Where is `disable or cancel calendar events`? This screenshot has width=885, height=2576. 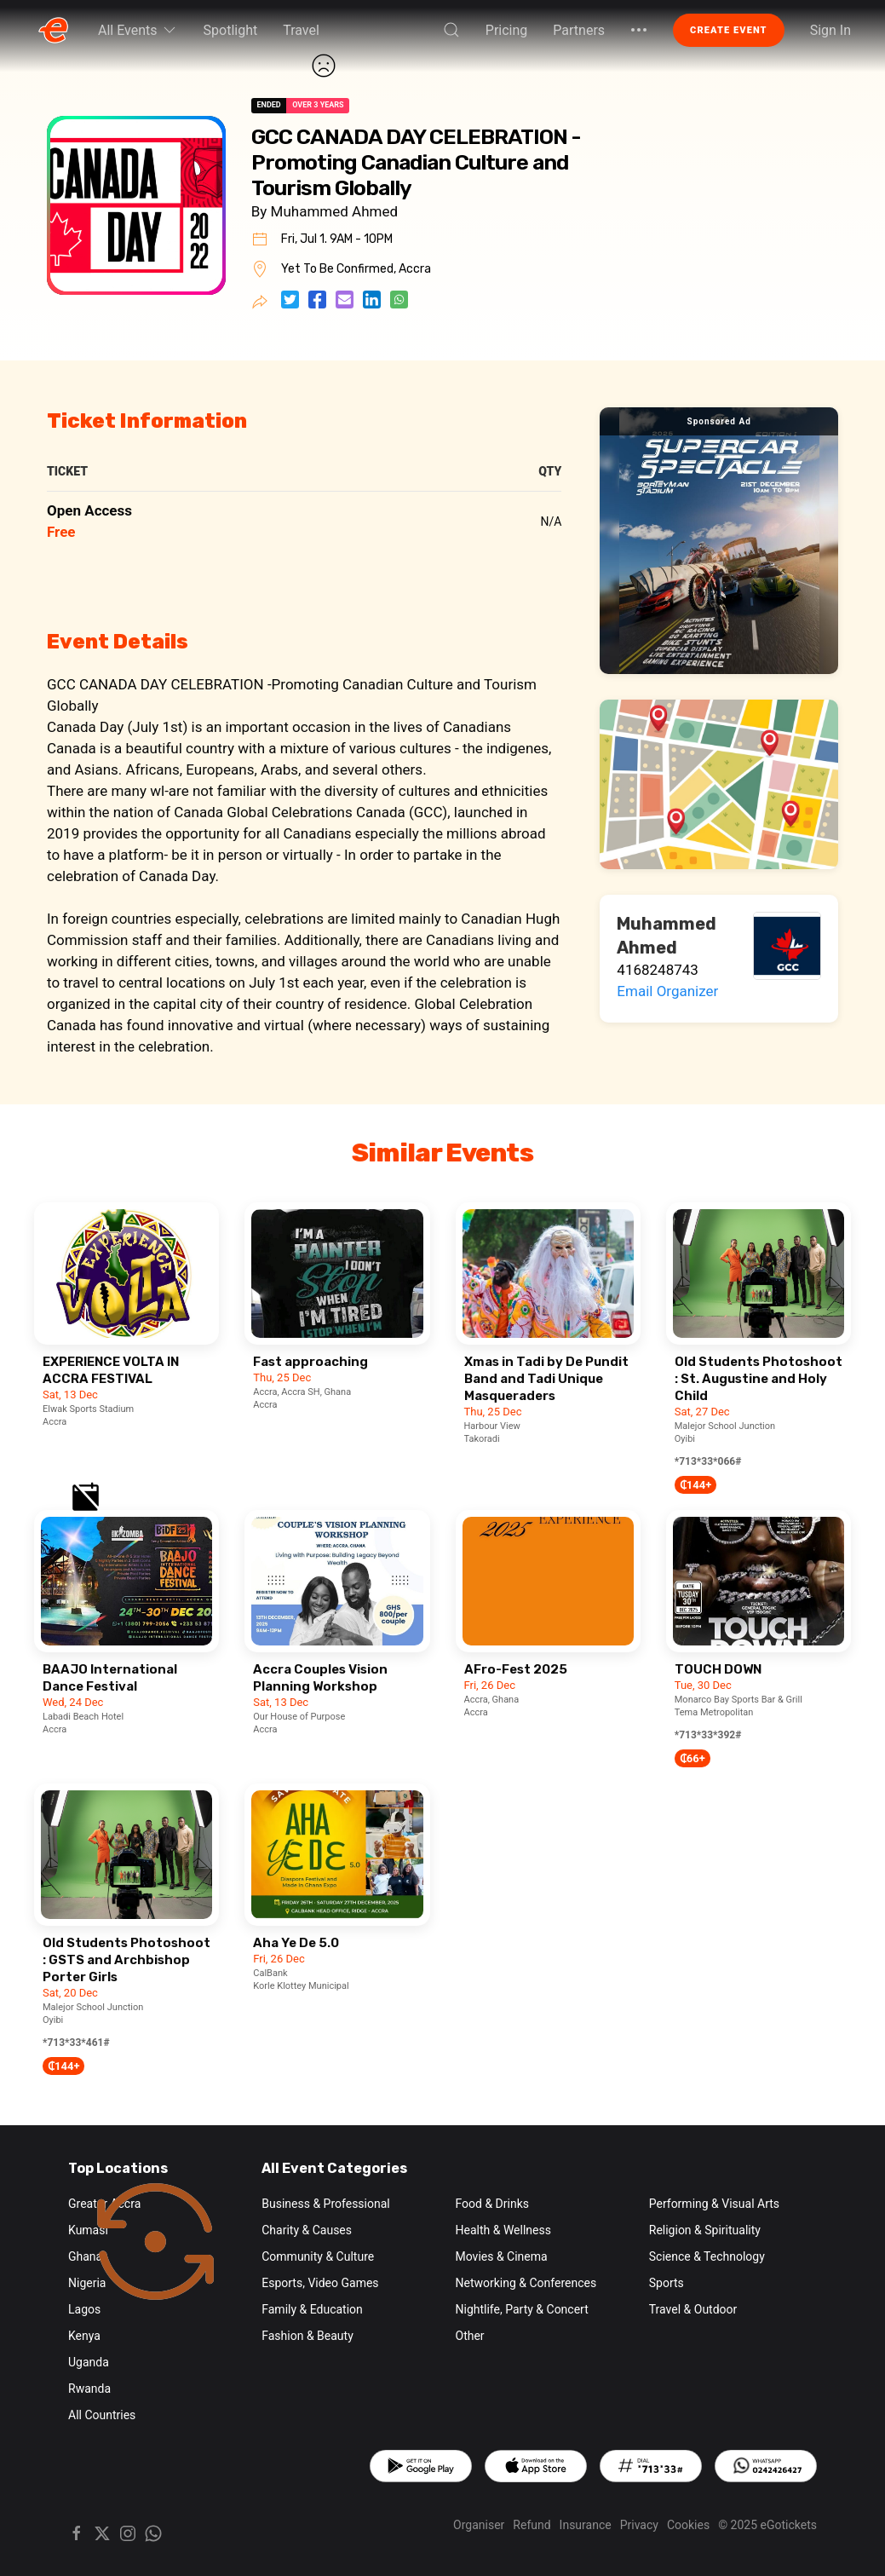 disable or cancel calendar events is located at coordinates (85, 1497).